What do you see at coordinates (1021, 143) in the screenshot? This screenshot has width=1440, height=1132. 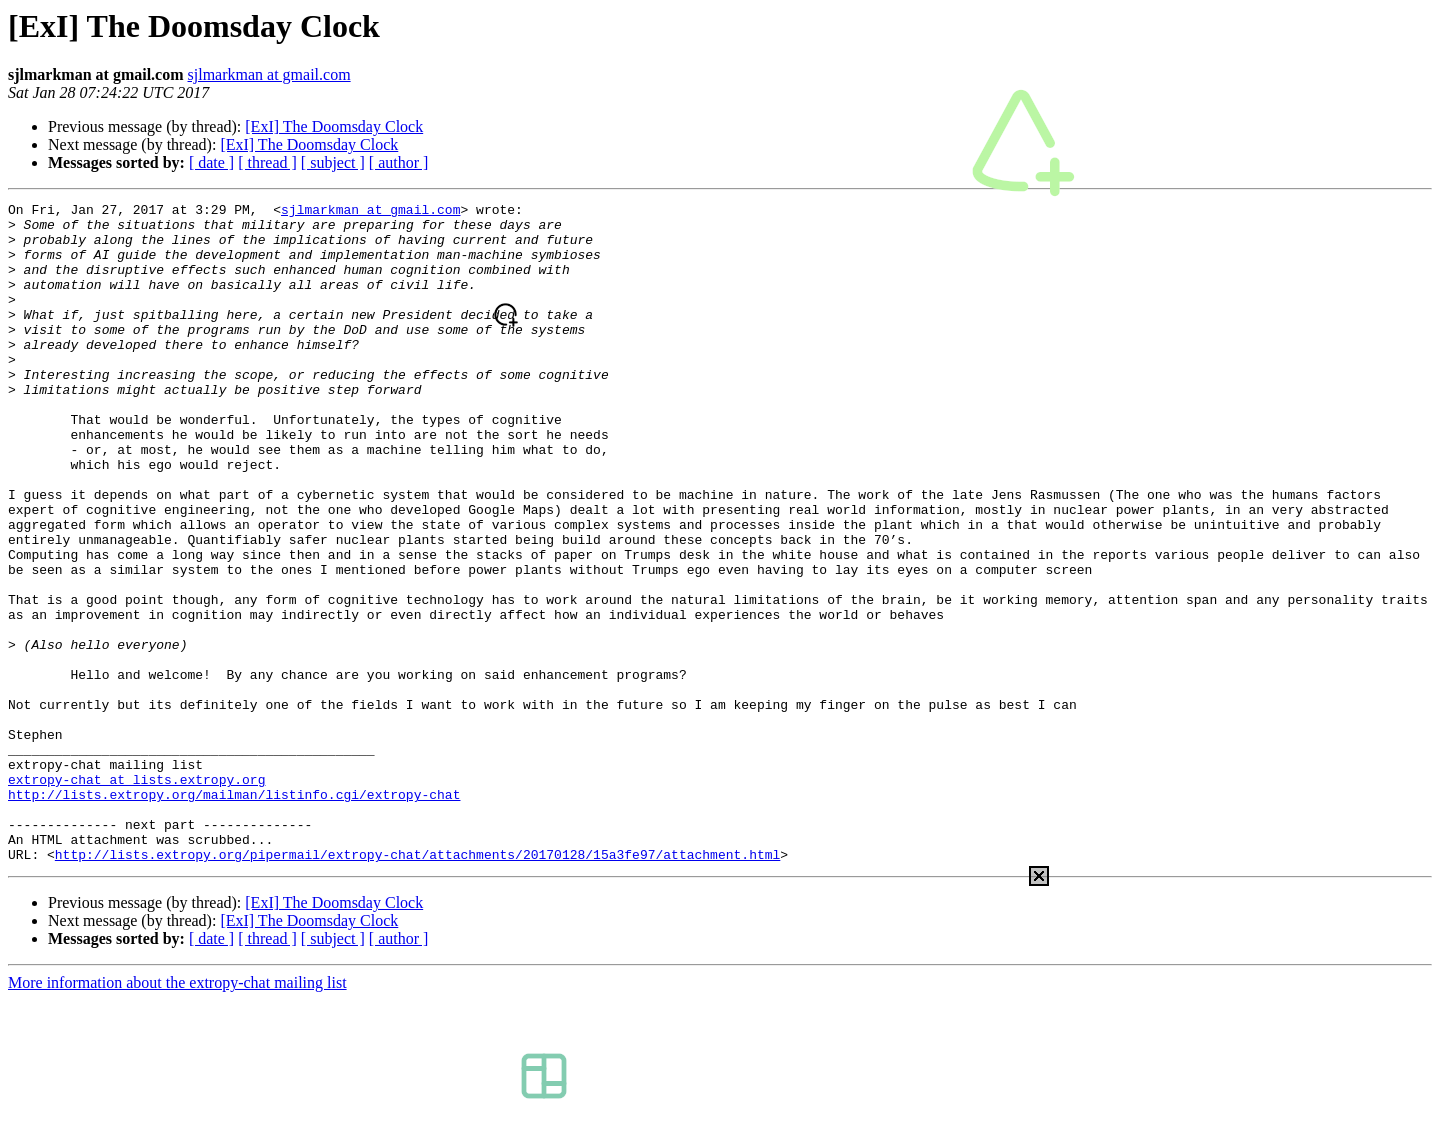 I see `add a new cone or marker` at bounding box center [1021, 143].